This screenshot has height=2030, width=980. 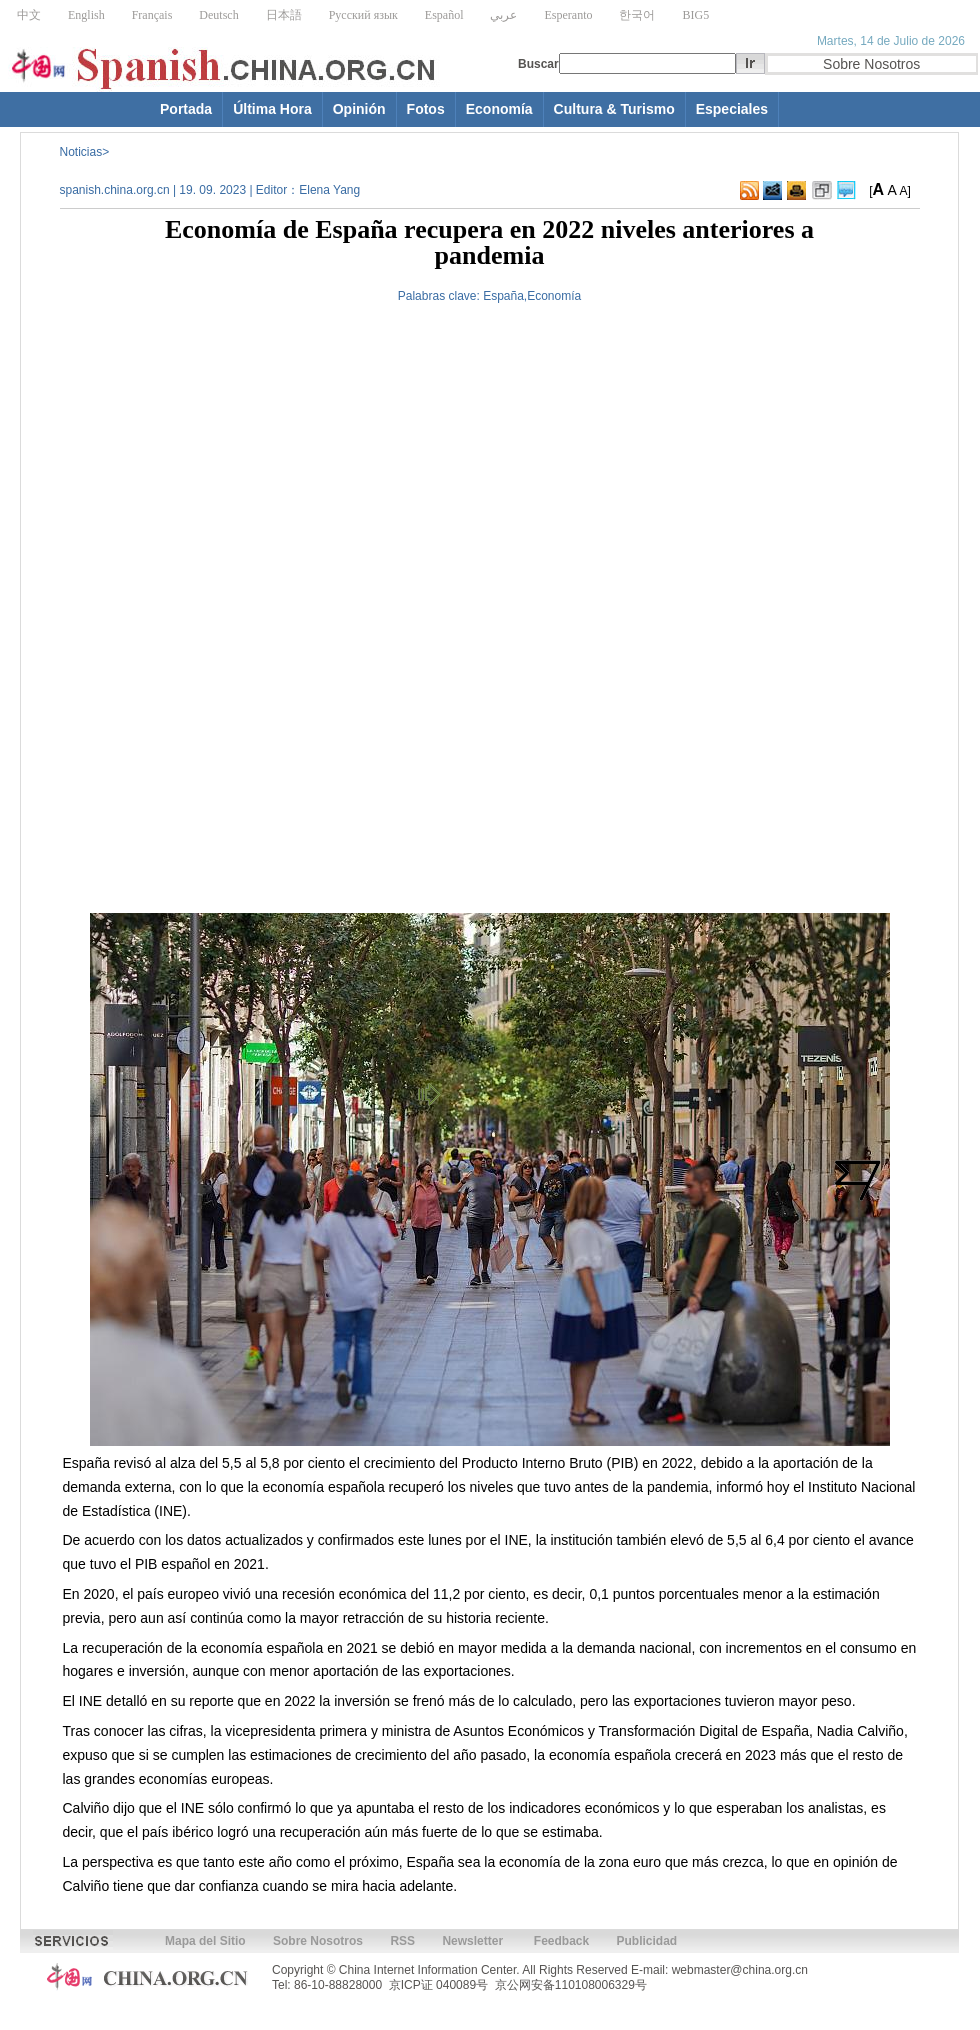 What do you see at coordinates (856, 1178) in the screenshot?
I see `flag or bookmark an item` at bounding box center [856, 1178].